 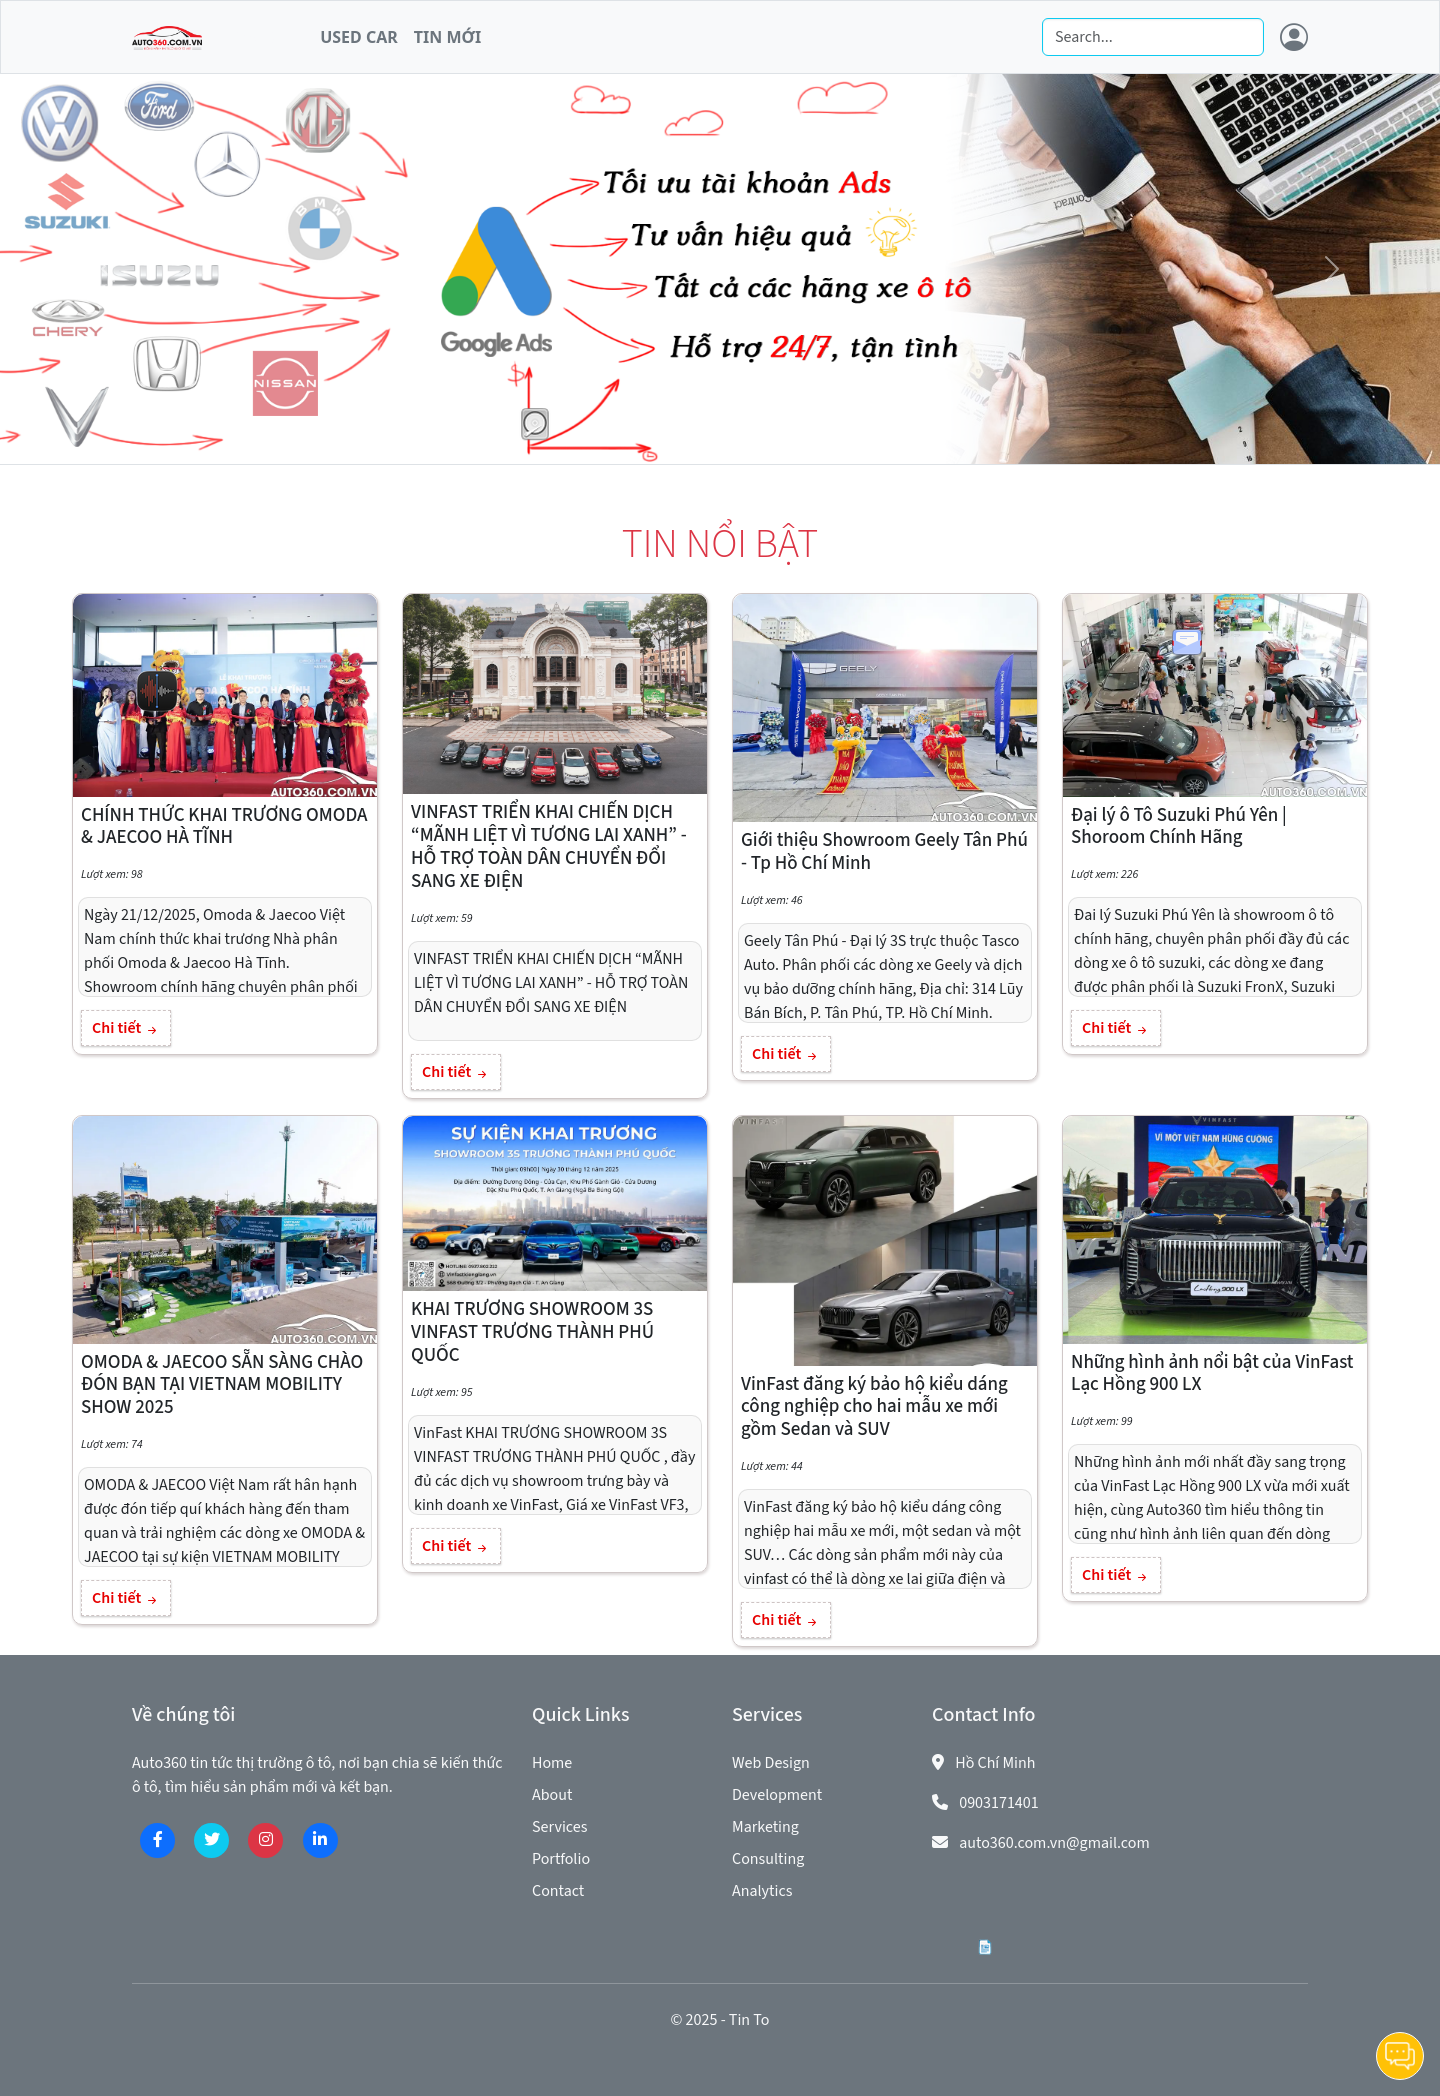 I want to click on open email application, so click(x=1187, y=642).